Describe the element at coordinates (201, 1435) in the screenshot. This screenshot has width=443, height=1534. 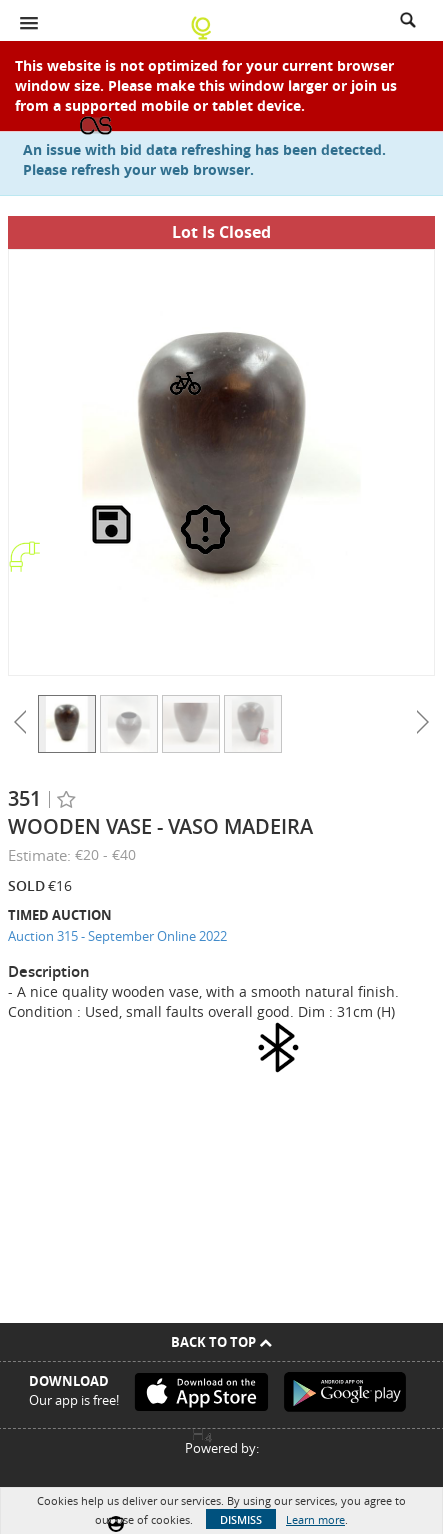
I see `format text as heading level 4` at that location.